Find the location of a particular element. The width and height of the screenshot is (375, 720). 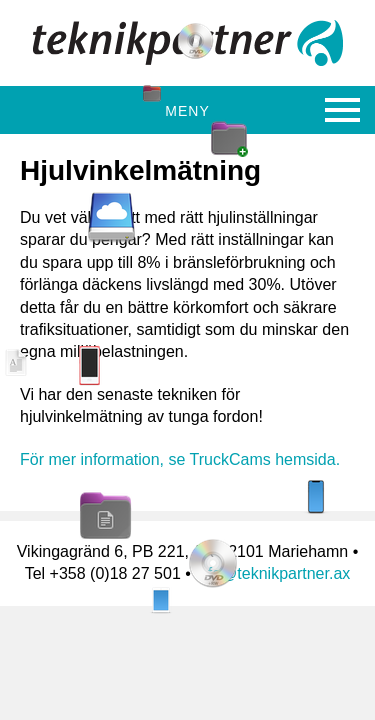

open your documents folder is located at coordinates (105, 515).